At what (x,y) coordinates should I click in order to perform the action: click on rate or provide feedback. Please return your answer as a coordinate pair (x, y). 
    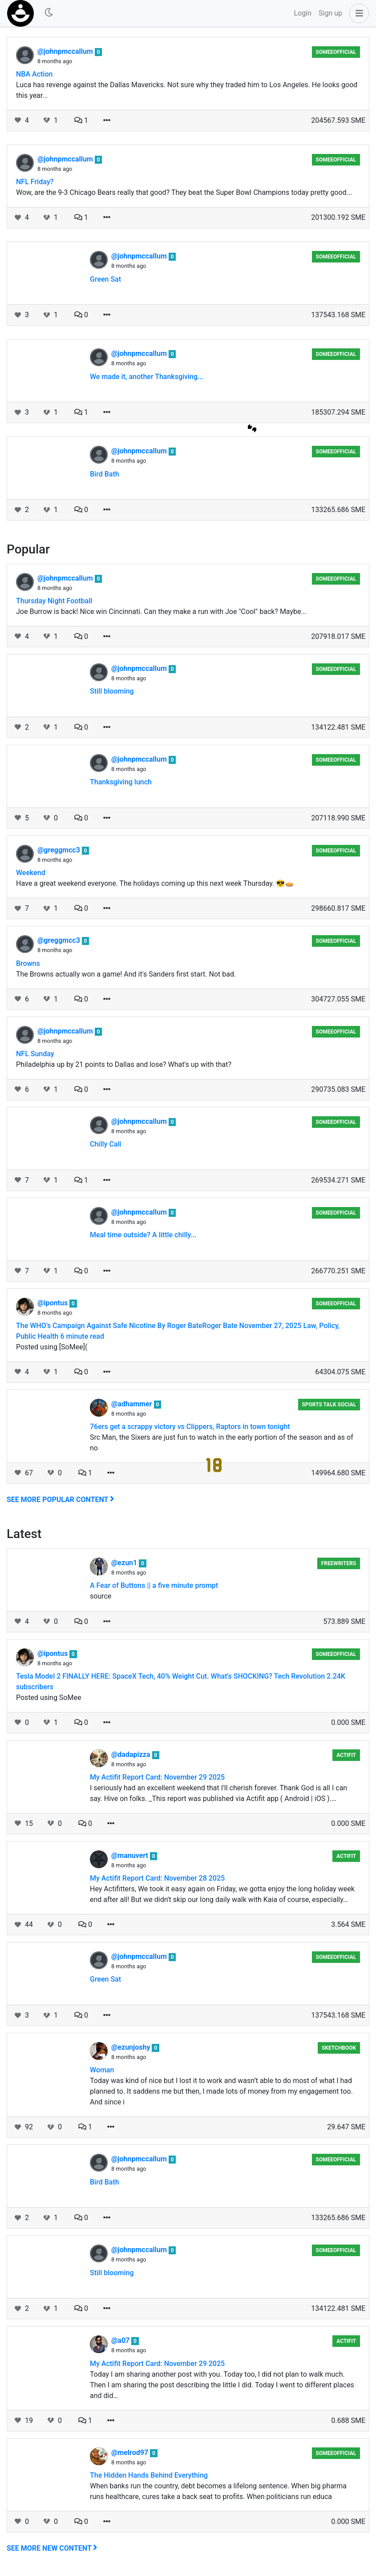
    Looking at the image, I should click on (252, 428).